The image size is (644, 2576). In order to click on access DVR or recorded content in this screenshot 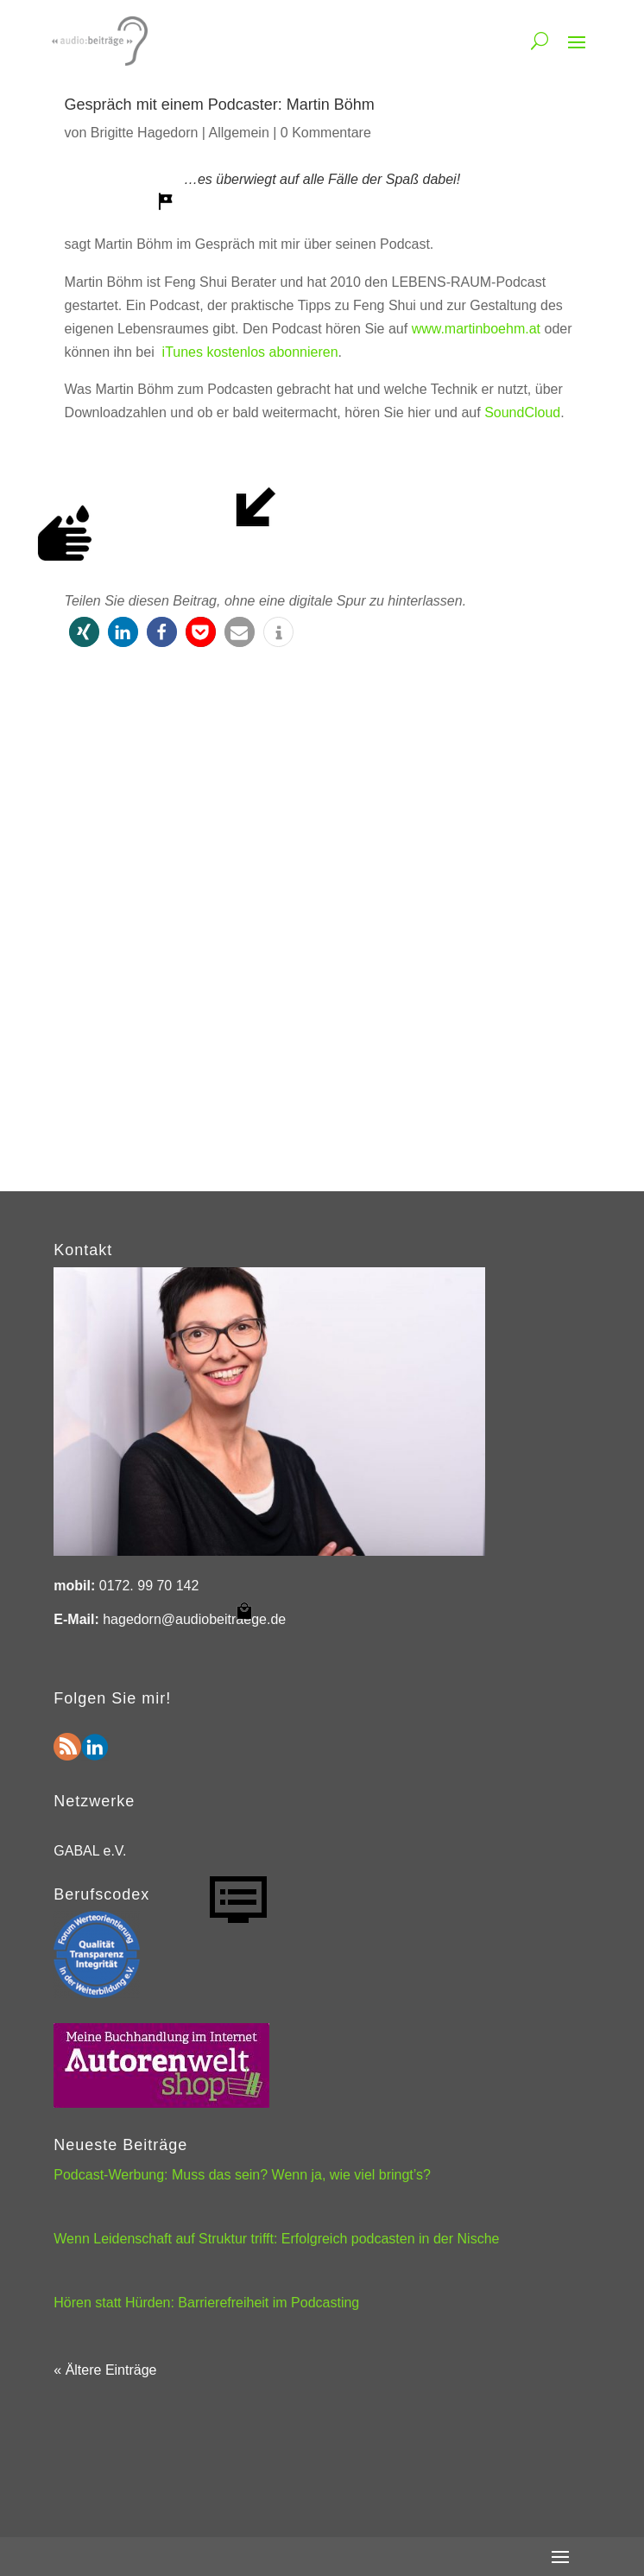, I will do `click(238, 1900)`.